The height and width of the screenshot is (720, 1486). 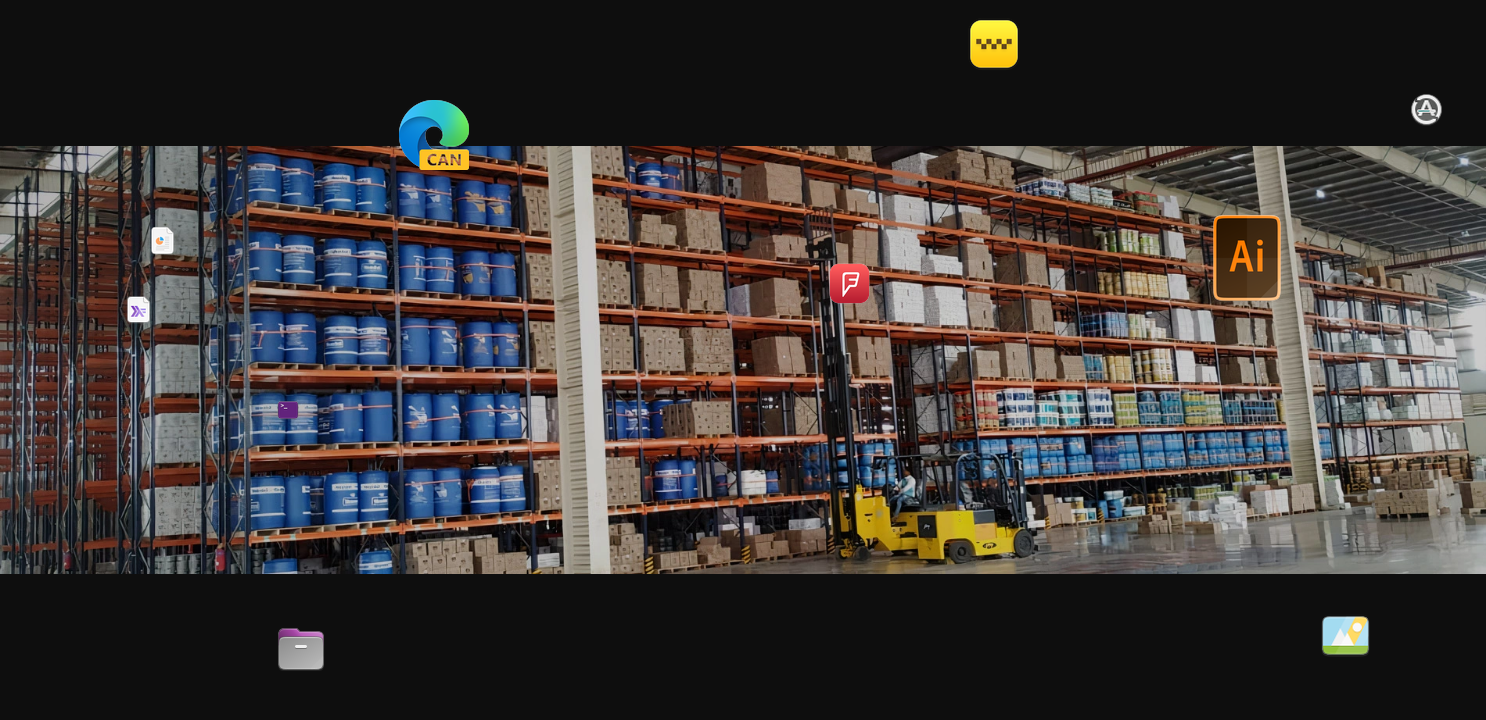 What do you see at coordinates (1426, 109) in the screenshot?
I see `check for available software updates` at bounding box center [1426, 109].